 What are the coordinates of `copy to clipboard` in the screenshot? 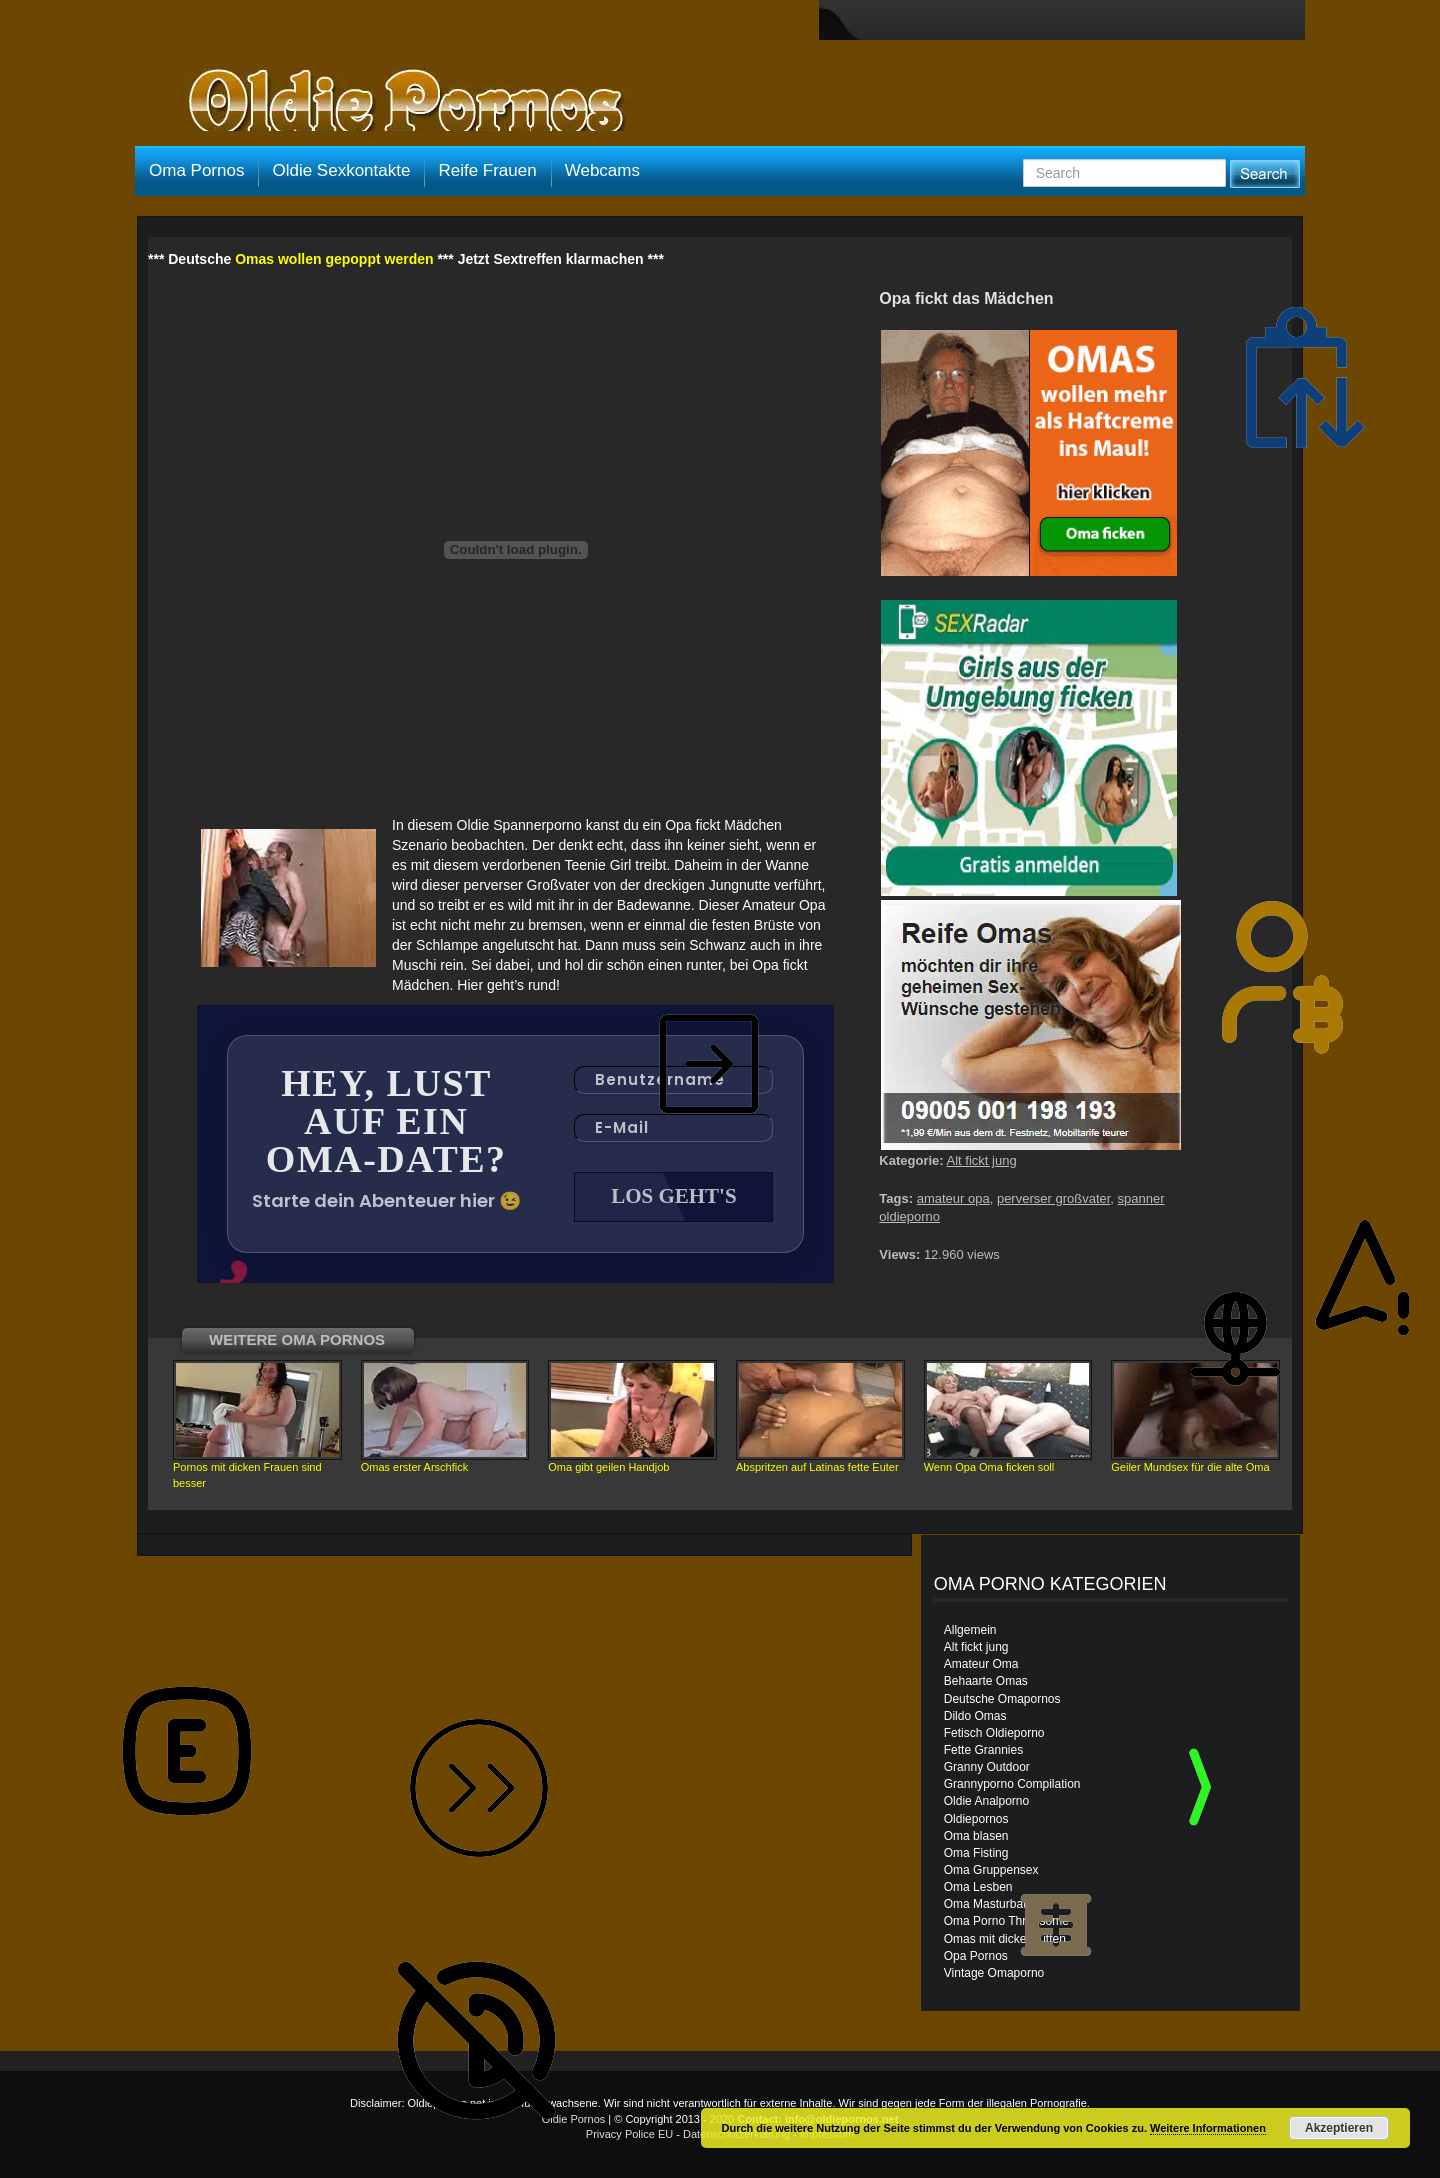 It's located at (1296, 377).